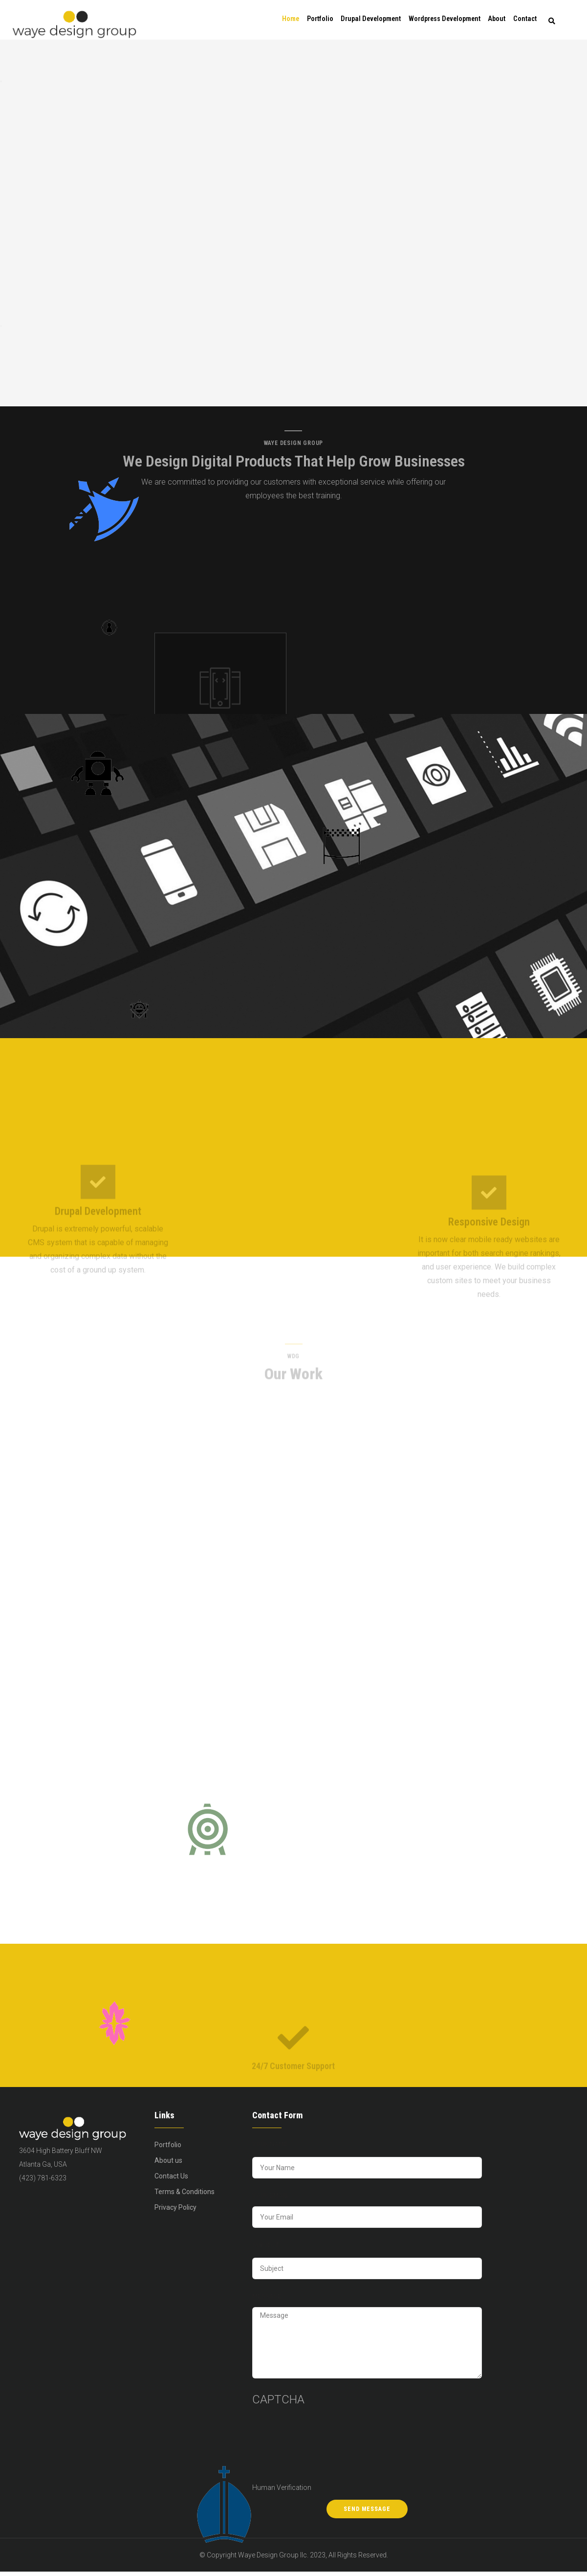 Image resolution: width=587 pixels, height=2576 pixels. Describe the element at coordinates (97, 773) in the screenshot. I see `access bot or automation settings` at that location.